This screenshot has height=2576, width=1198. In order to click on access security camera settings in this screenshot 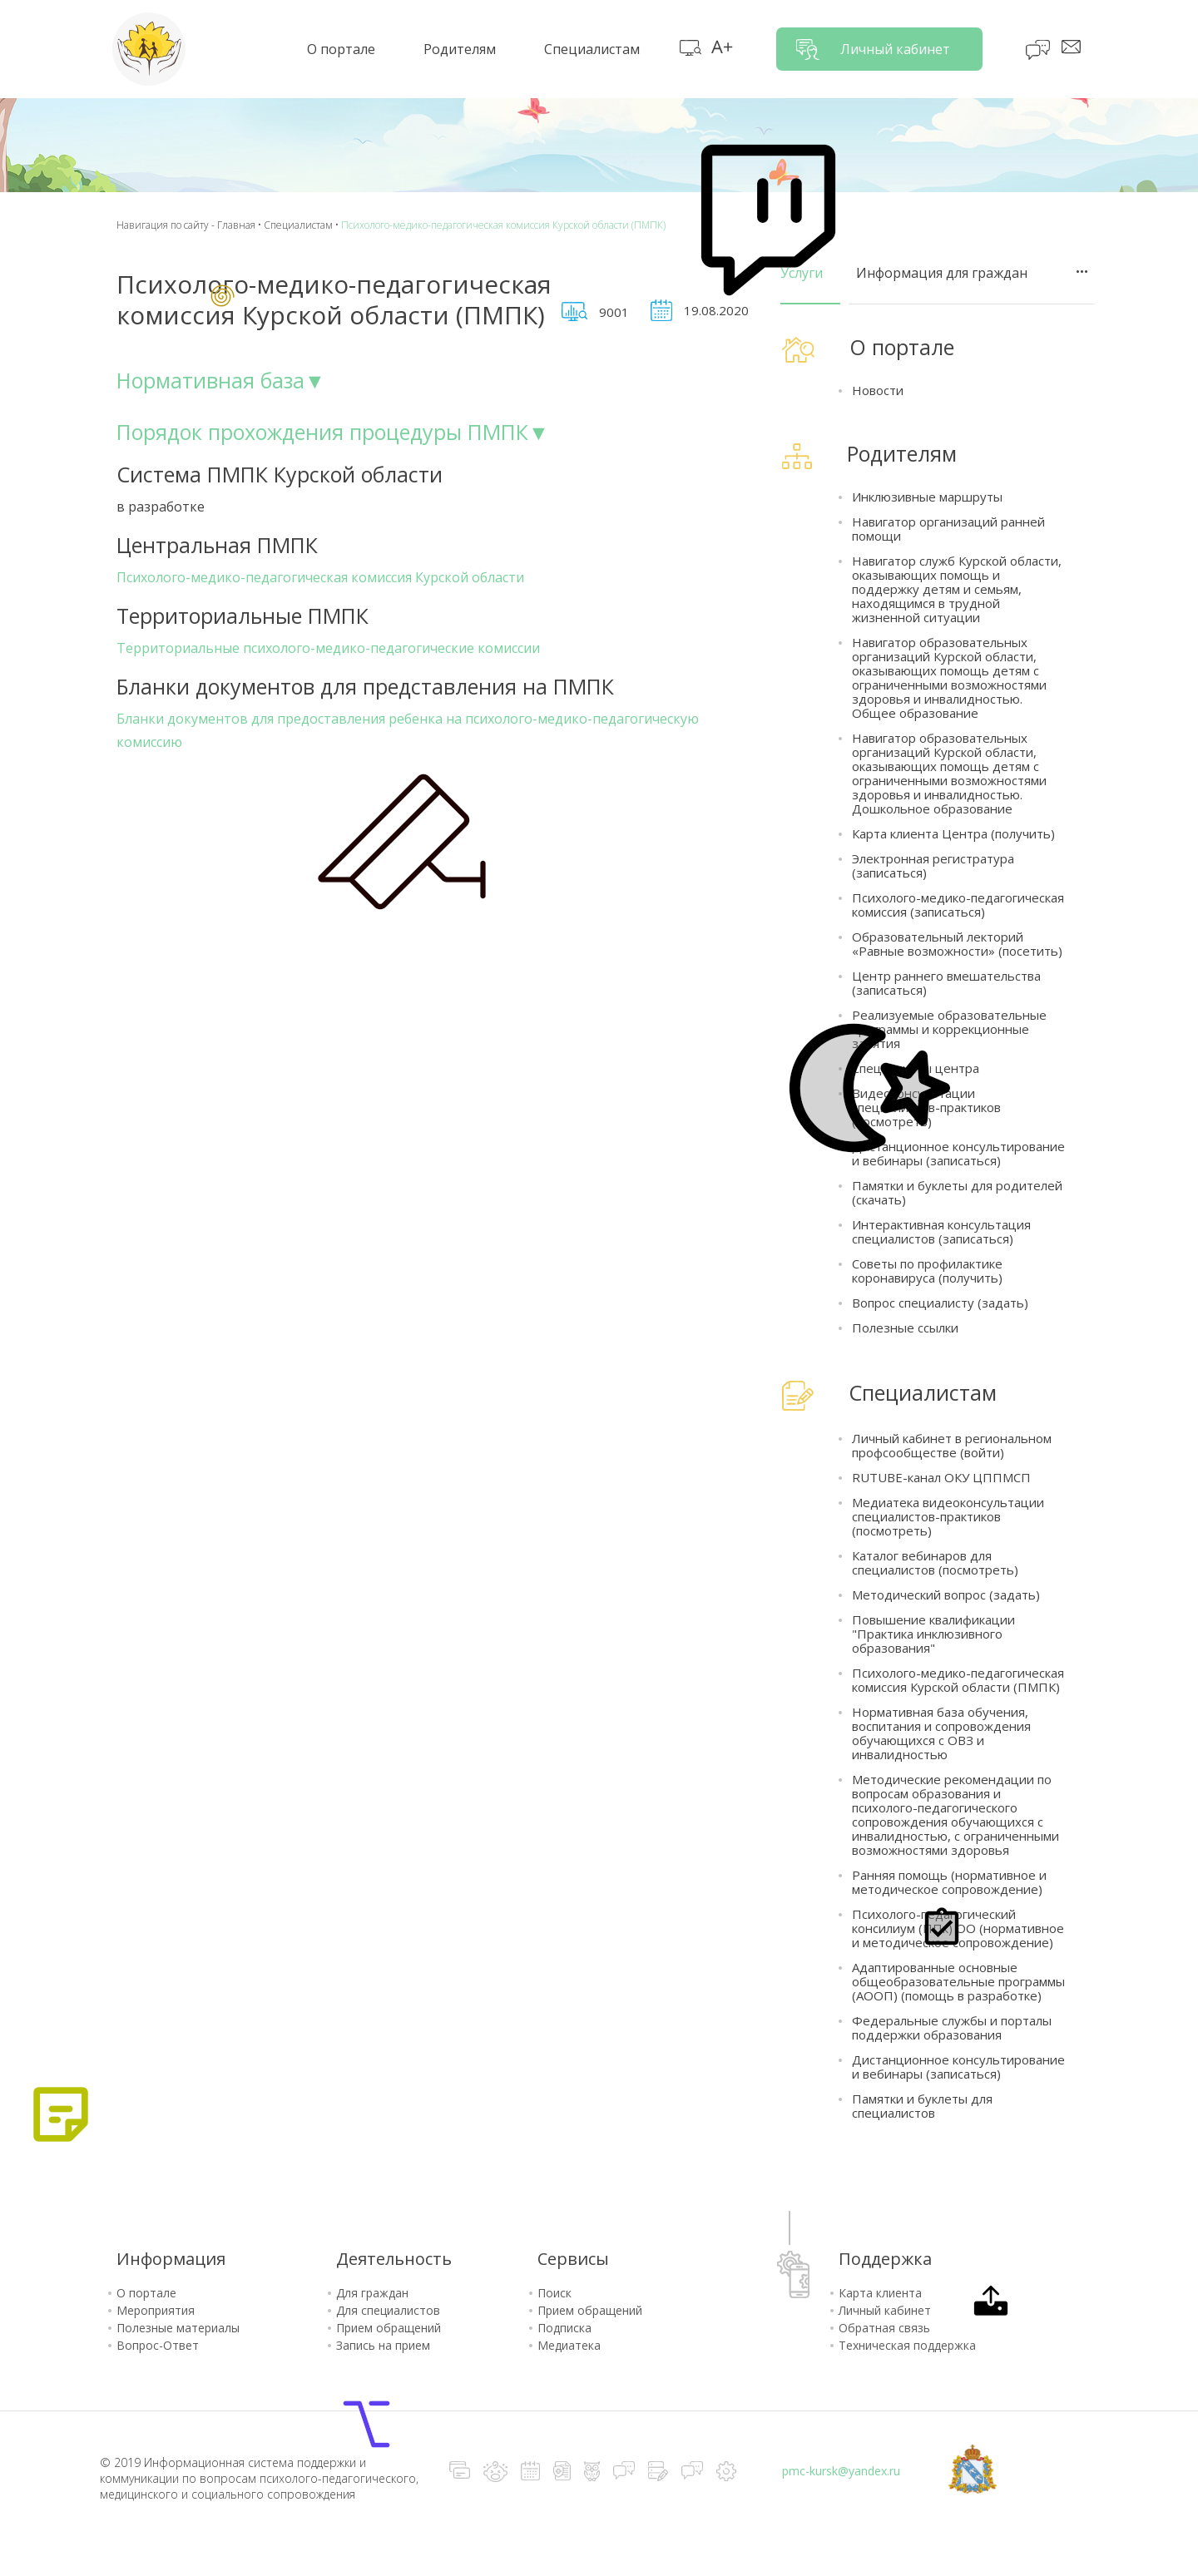, I will do `click(402, 853)`.